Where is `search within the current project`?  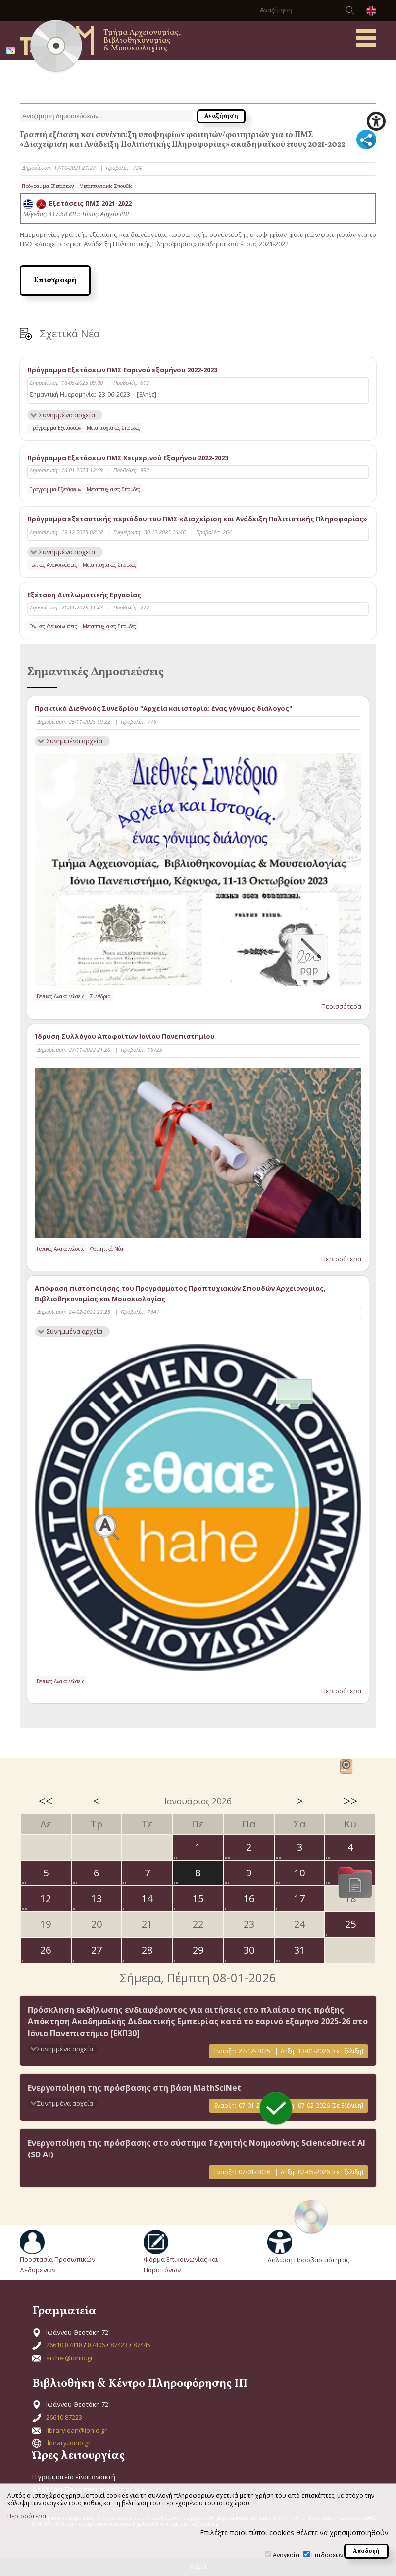
search within the current project is located at coordinates (106, 1527).